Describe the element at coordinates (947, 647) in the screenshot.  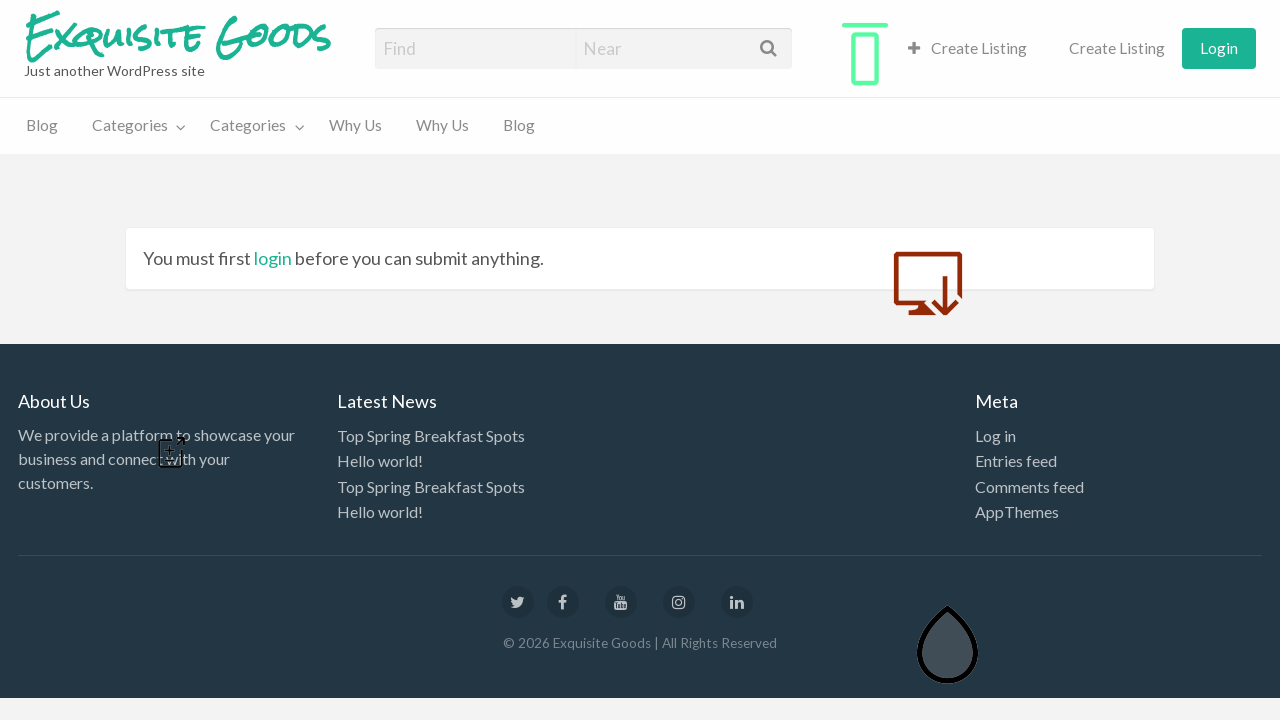
I see `indicates water or liquid-related feature` at that location.